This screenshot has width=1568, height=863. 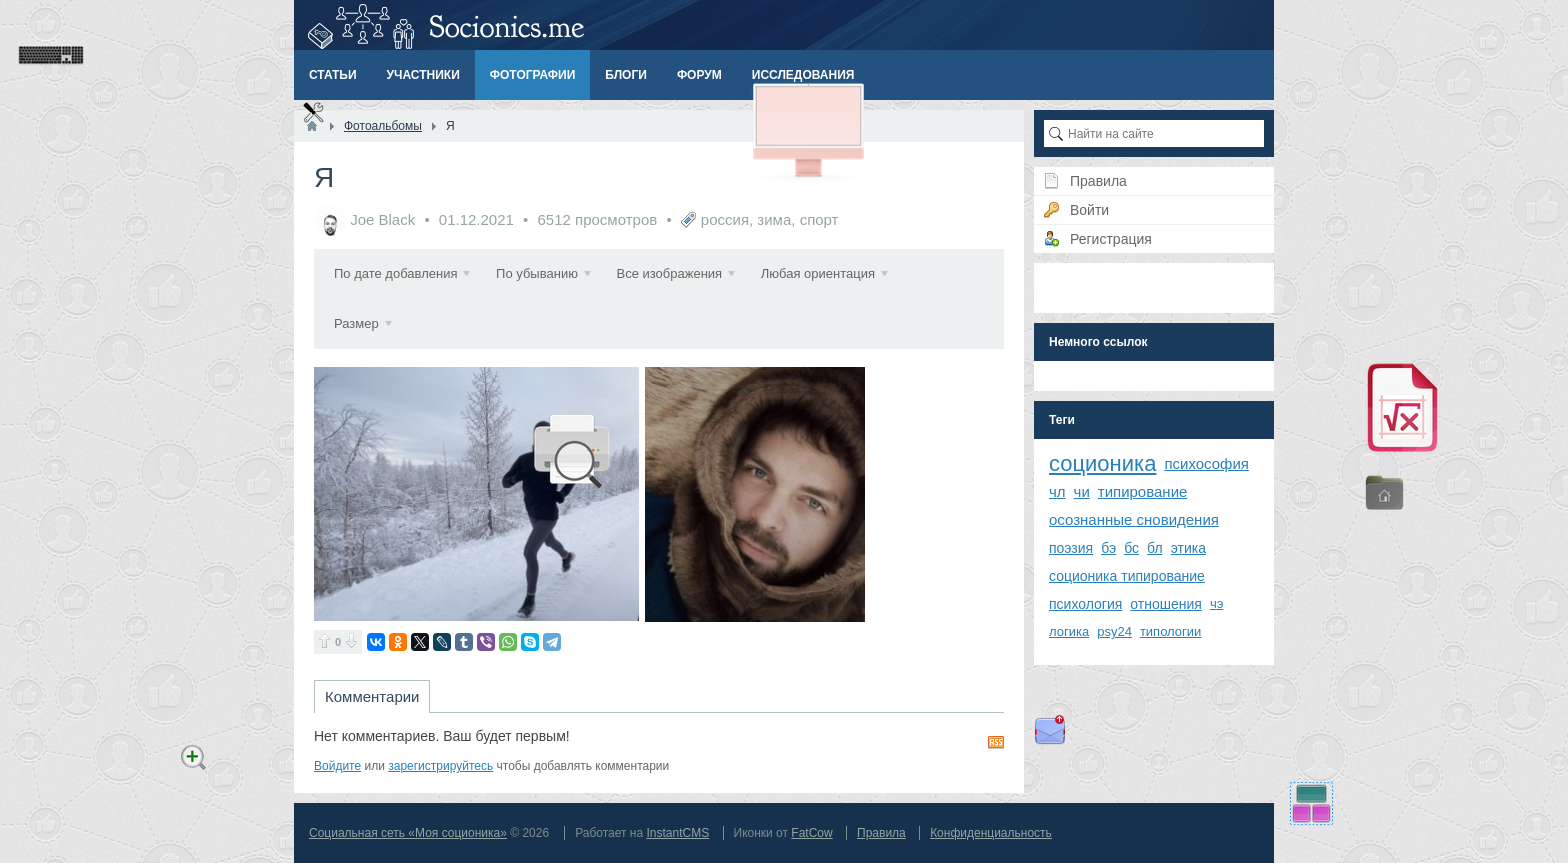 What do you see at coordinates (193, 757) in the screenshot?
I see `zoom in on the current view` at bounding box center [193, 757].